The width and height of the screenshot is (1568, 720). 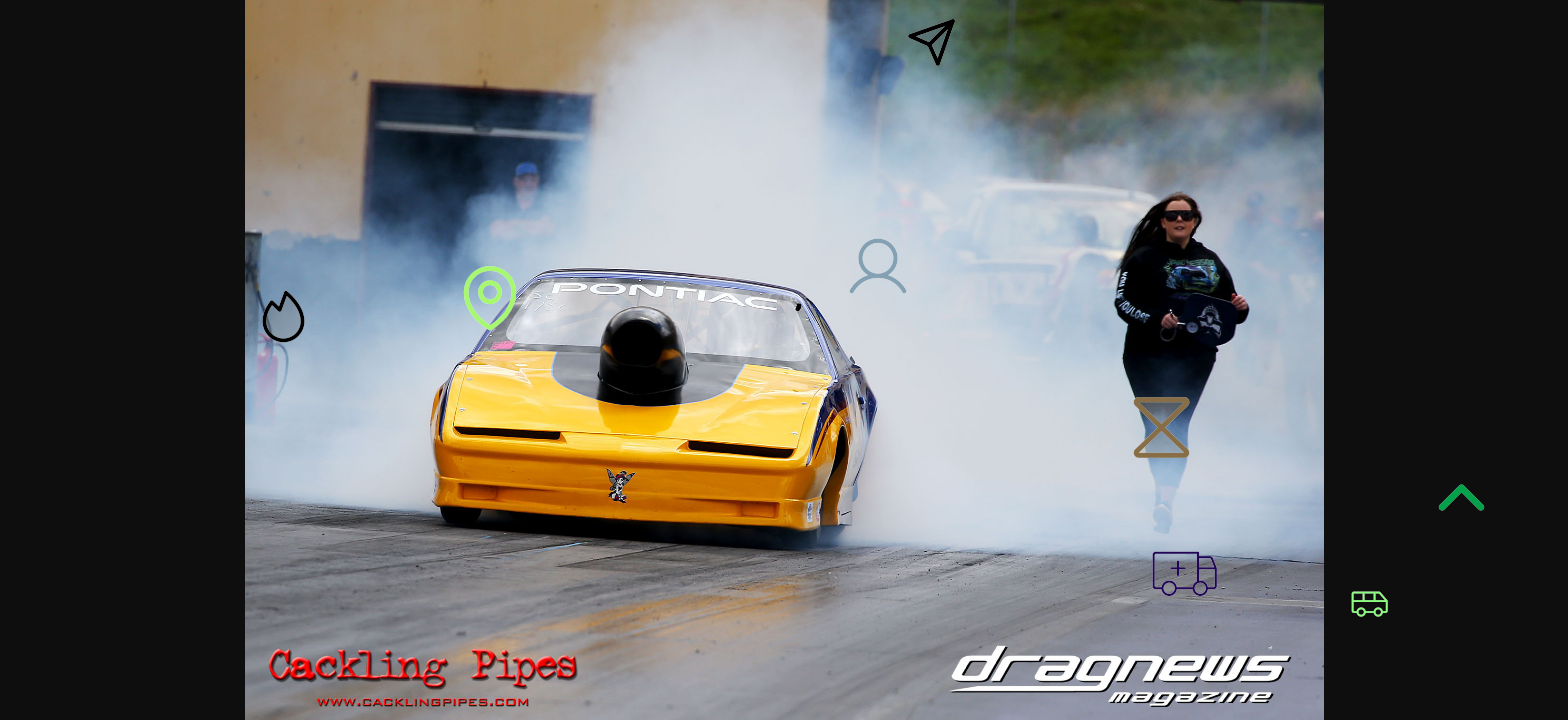 What do you see at coordinates (1461, 497) in the screenshot?
I see `collapse an expanded section` at bounding box center [1461, 497].